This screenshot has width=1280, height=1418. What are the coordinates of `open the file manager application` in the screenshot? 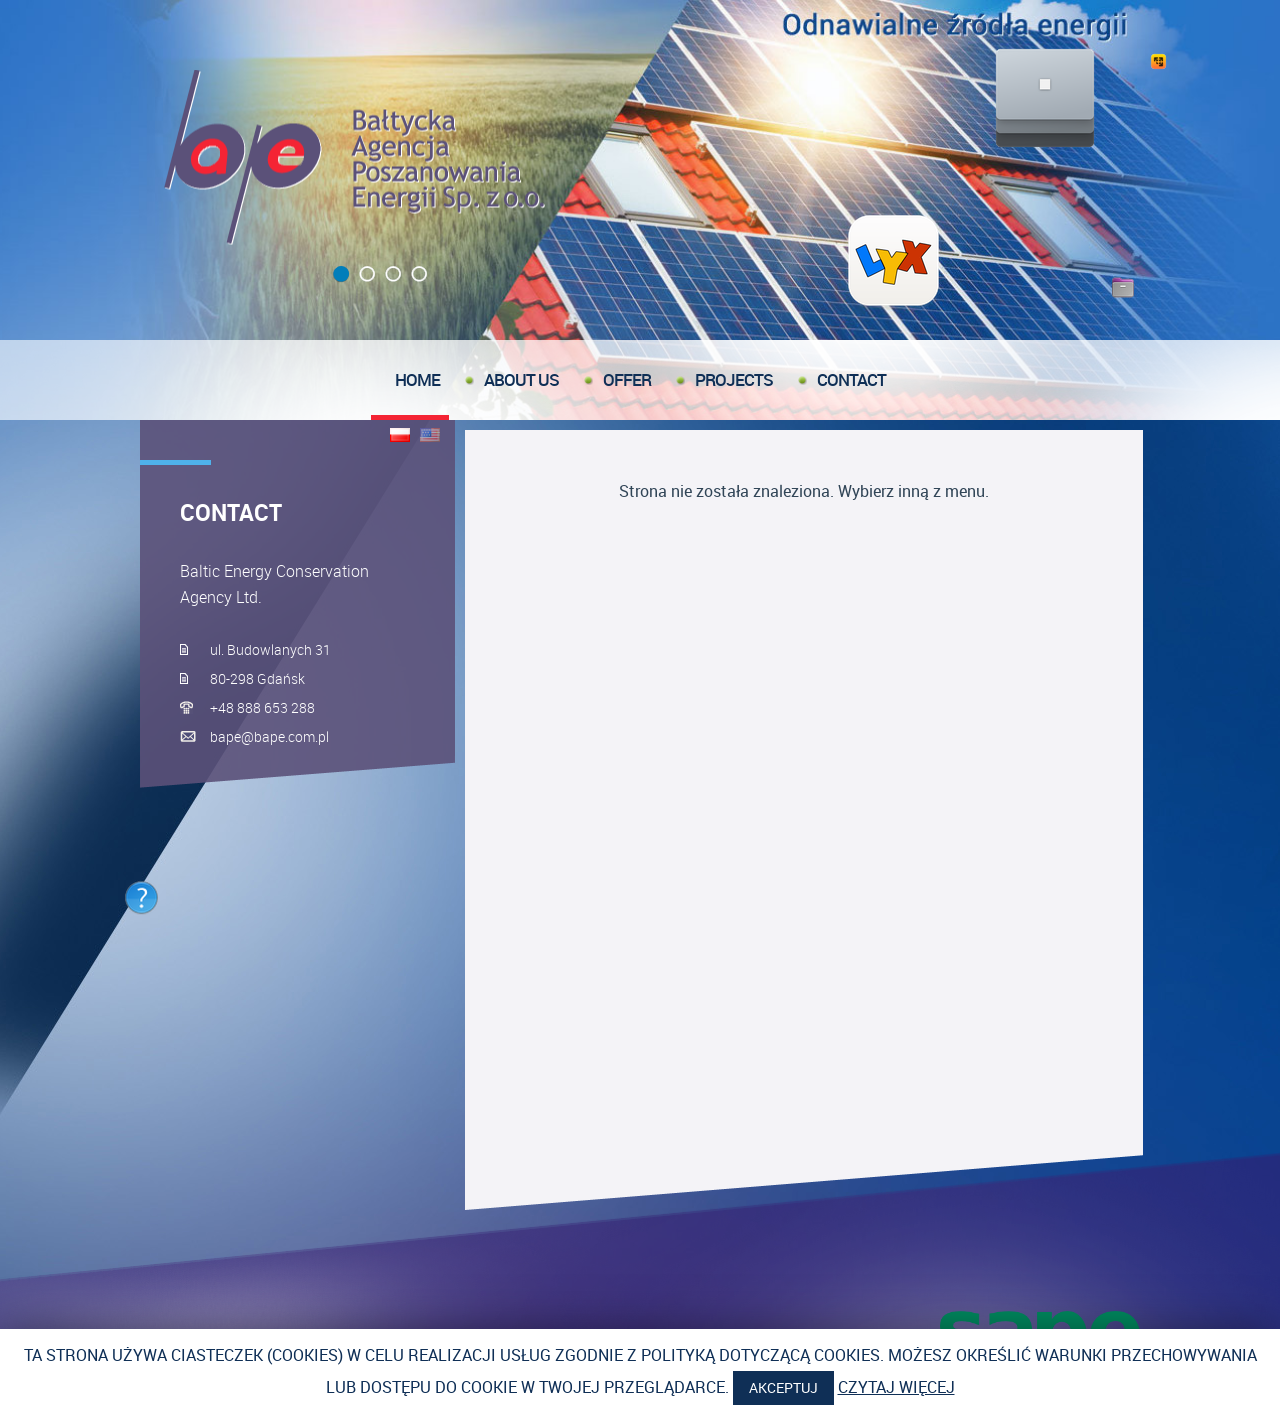 It's located at (1123, 287).